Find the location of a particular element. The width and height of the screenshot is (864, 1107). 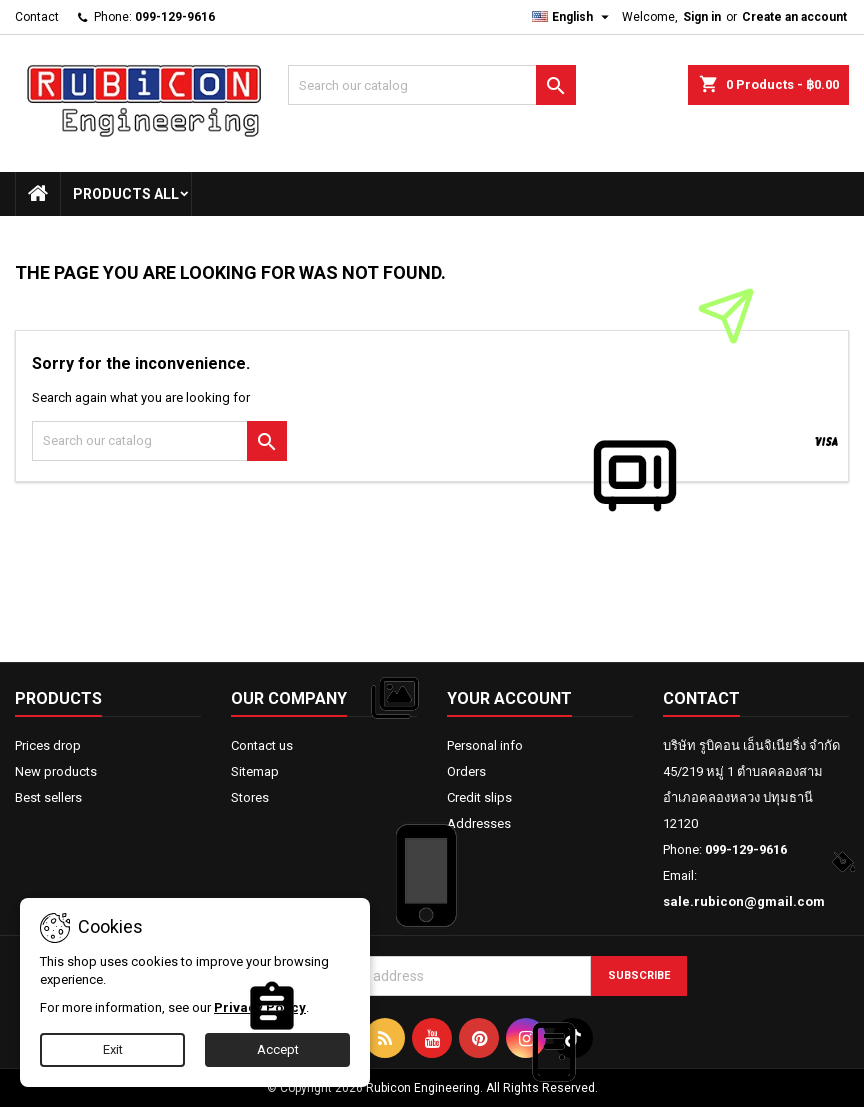

view photo gallery is located at coordinates (396, 696).